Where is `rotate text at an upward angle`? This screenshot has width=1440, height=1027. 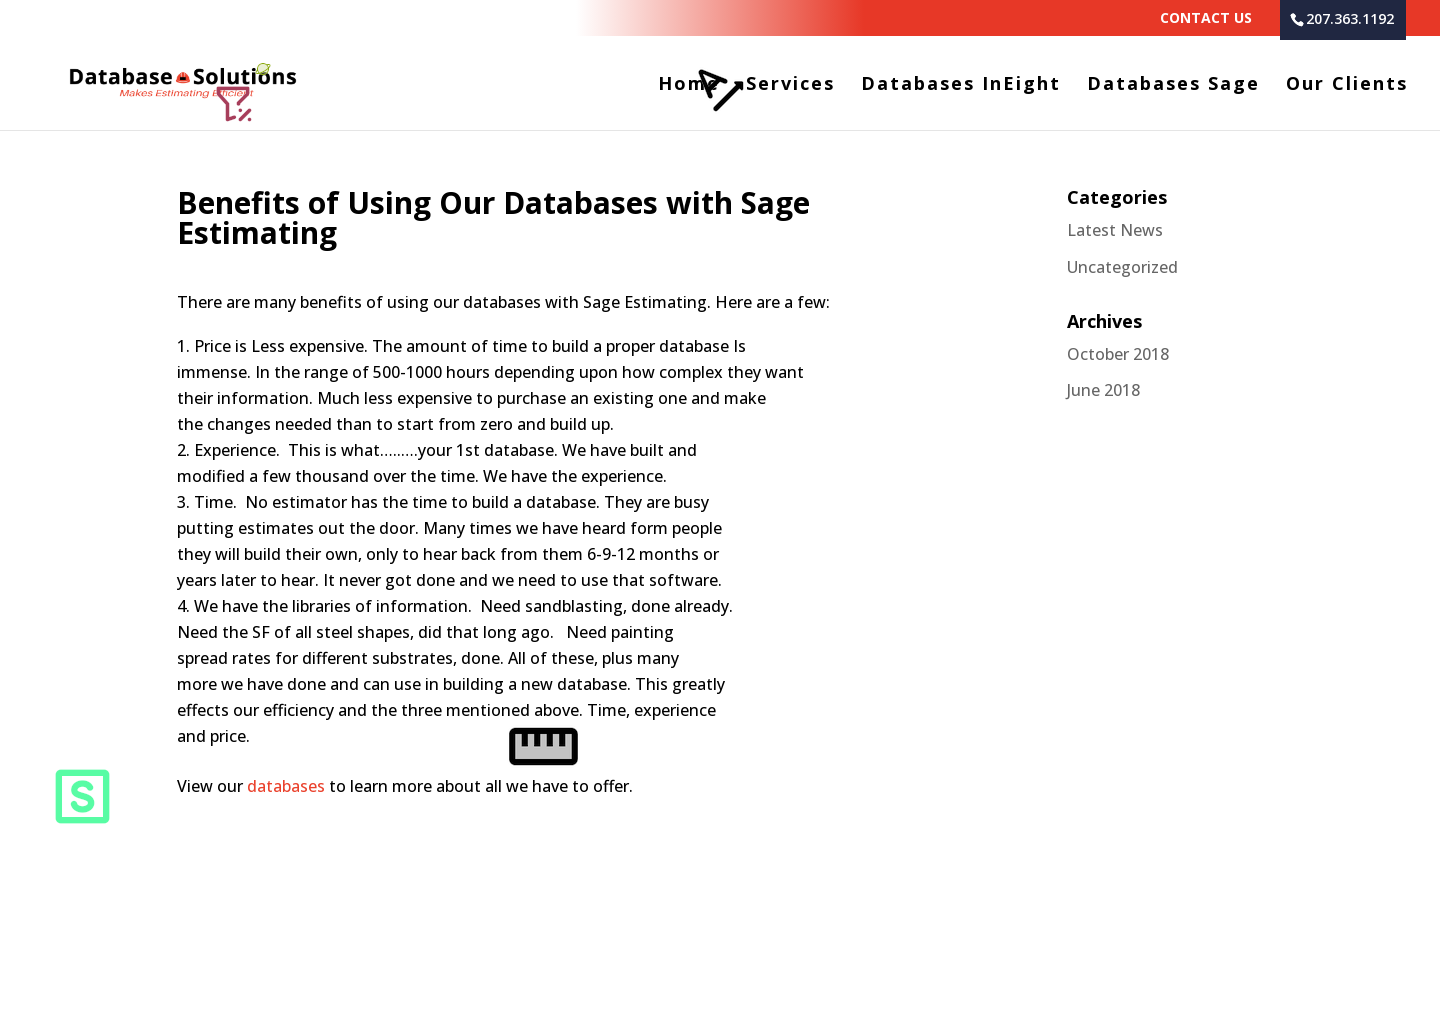
rotate text at an upward angle is located at coordinates (720, 89).